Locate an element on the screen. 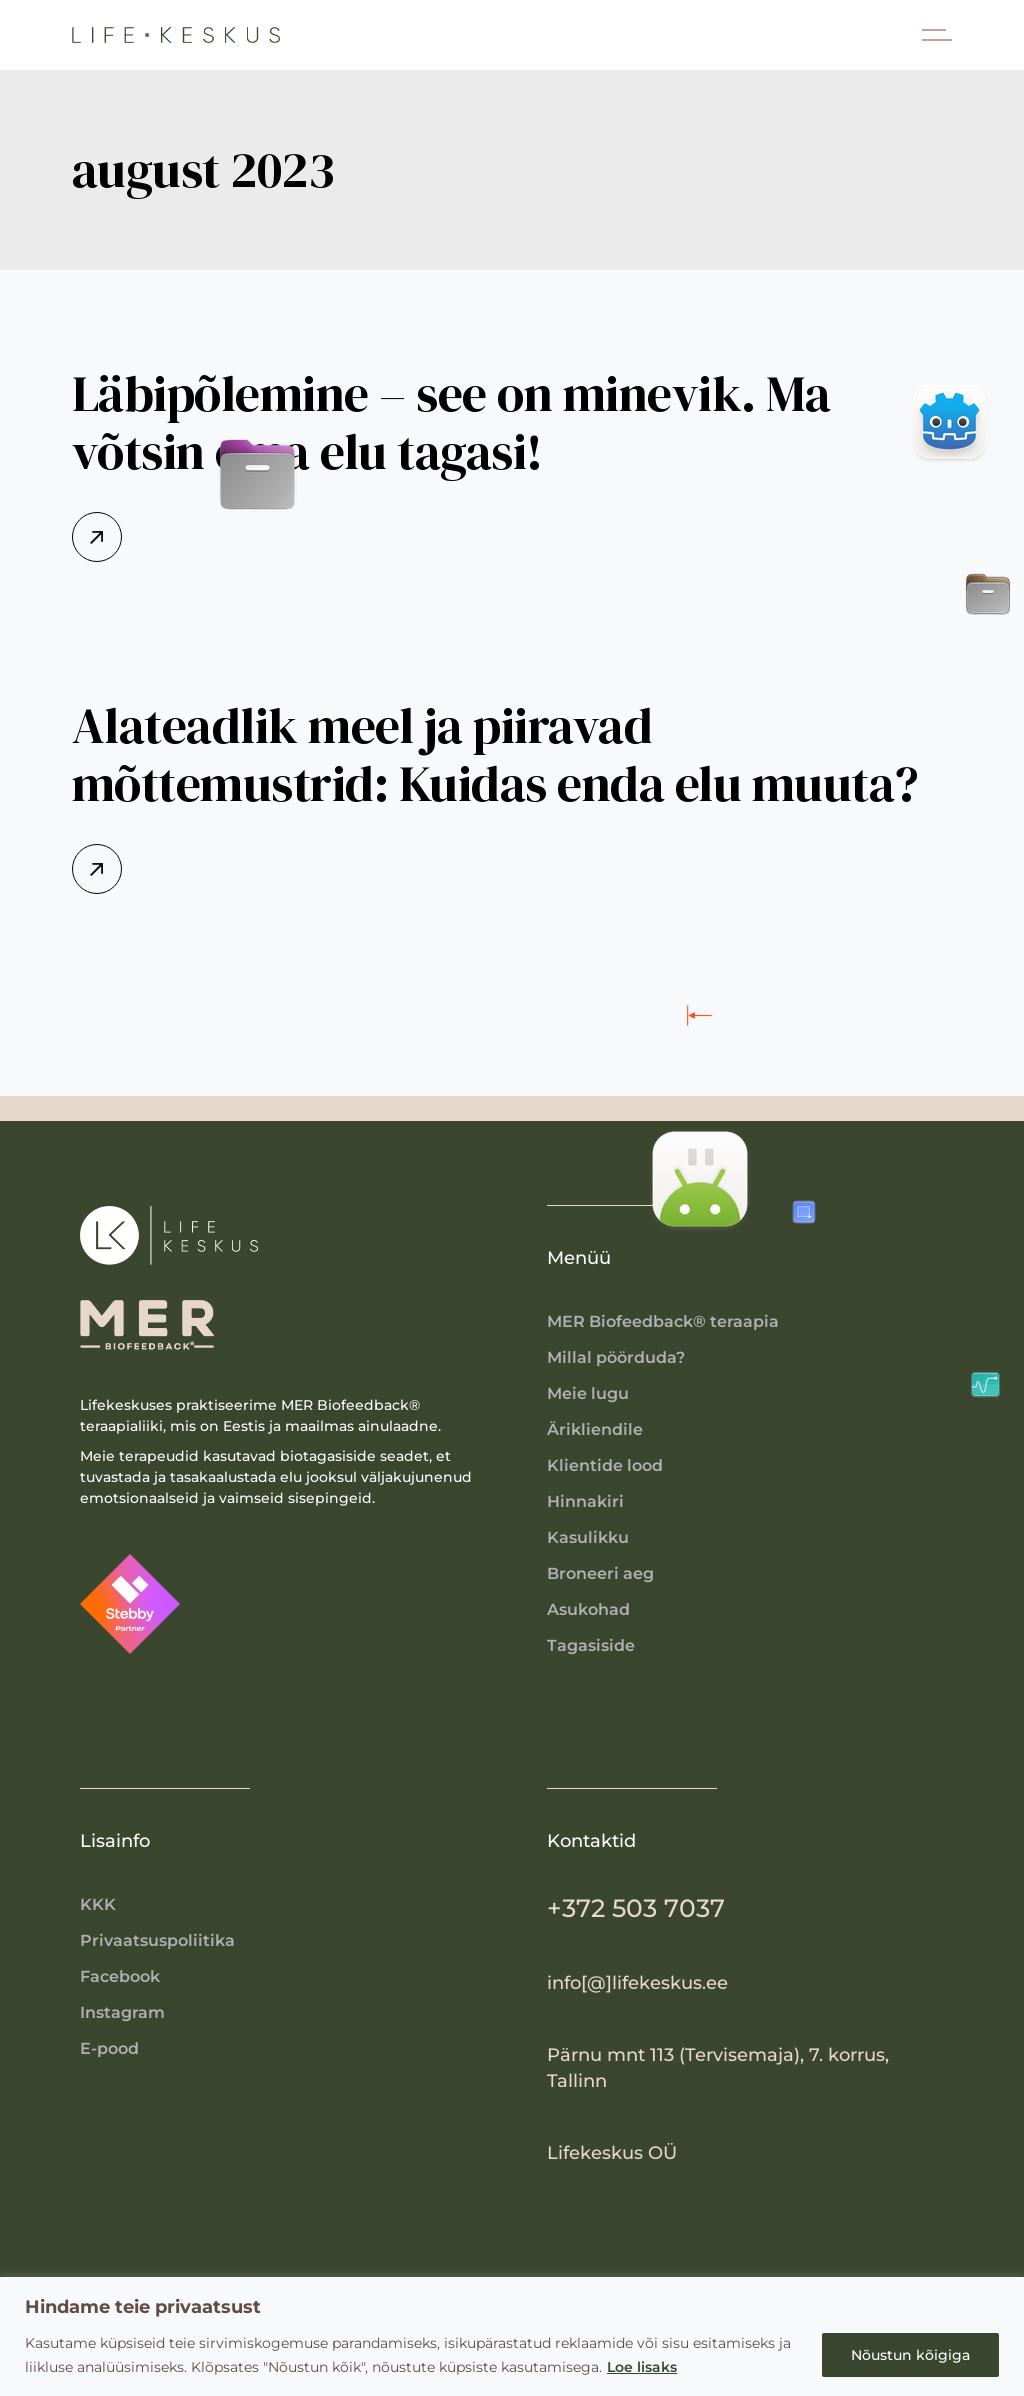 The width and height of the screenshot is (1024, 2396). take a screenshot is located at coordinates (804, 1212).